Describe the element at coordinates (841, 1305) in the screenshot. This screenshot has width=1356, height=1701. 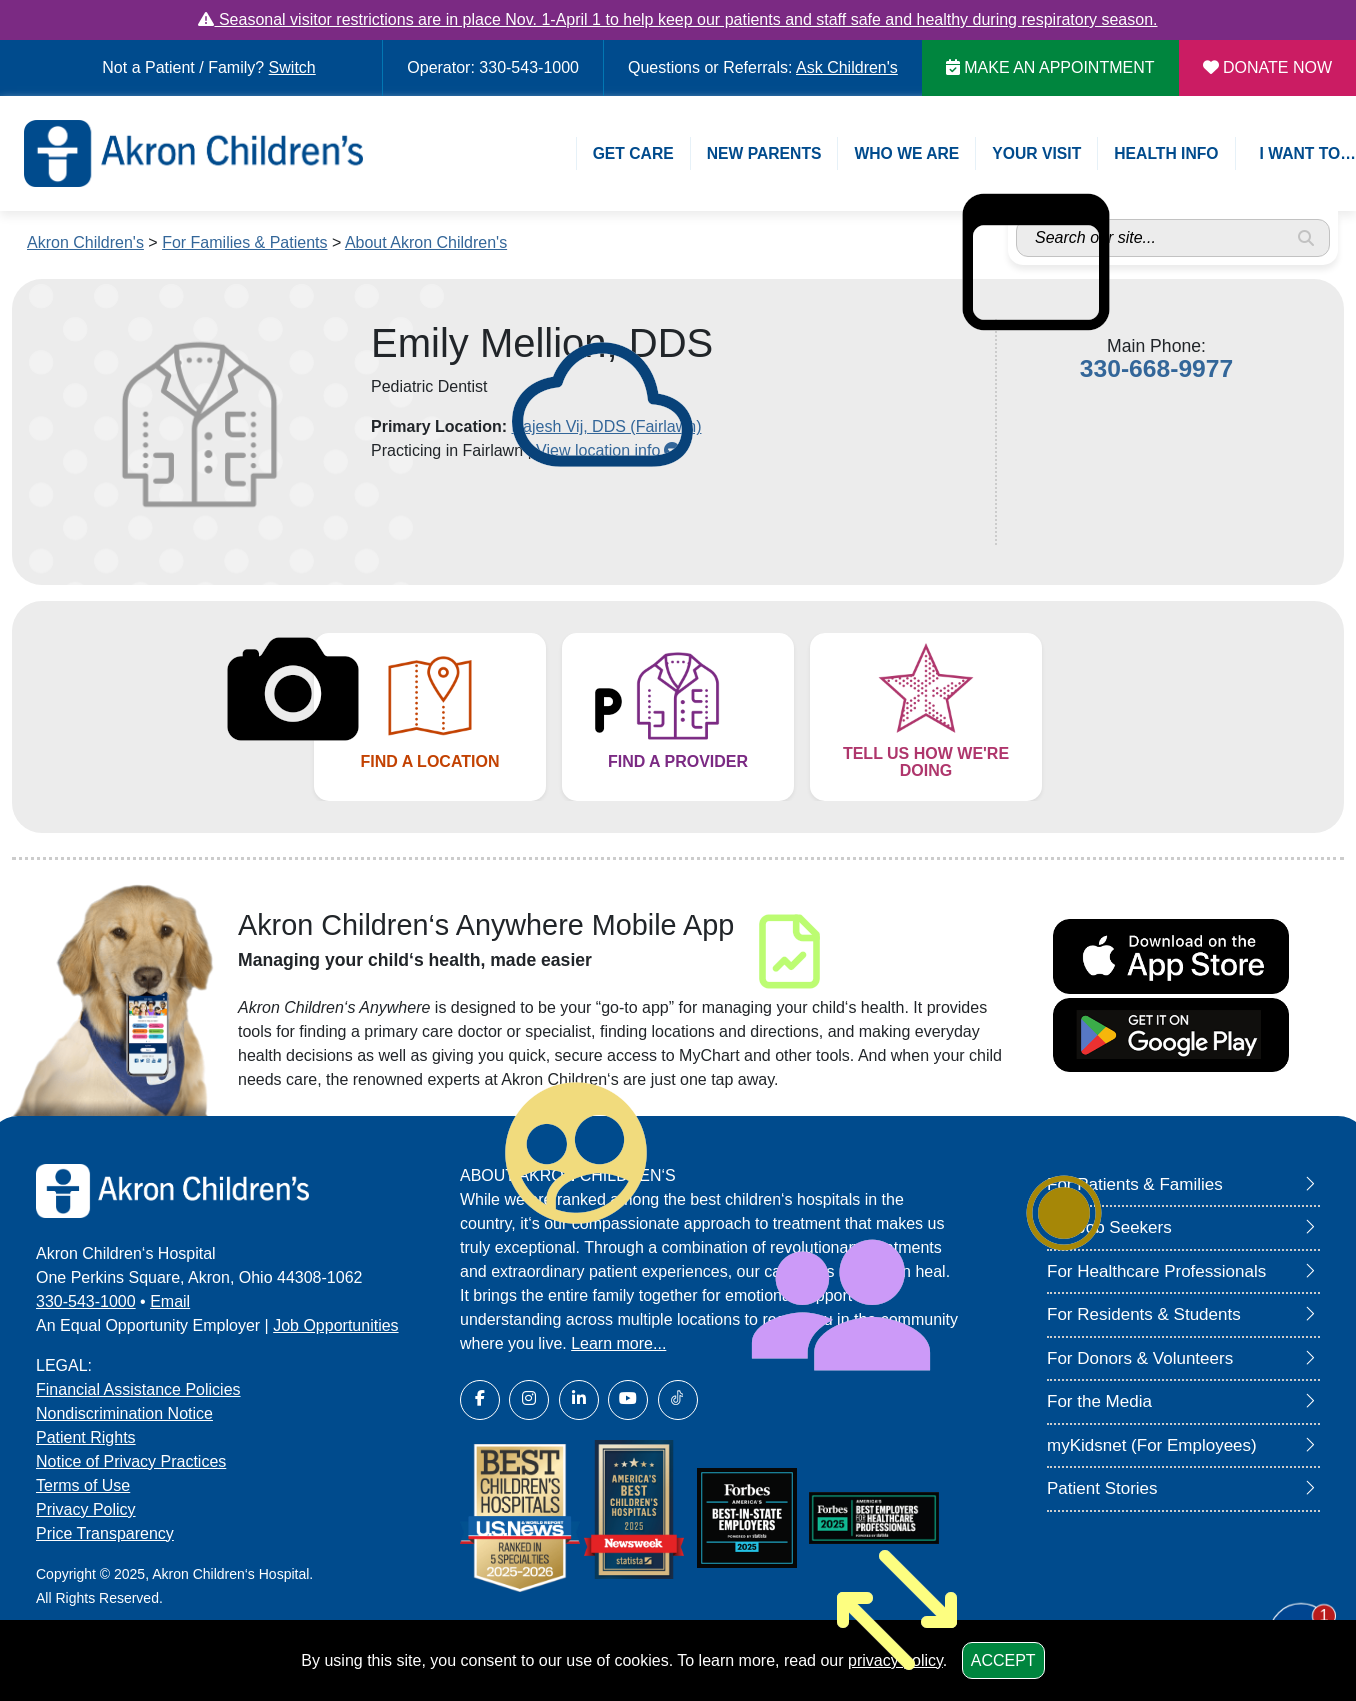
I see `view contacts or people list` at that location.